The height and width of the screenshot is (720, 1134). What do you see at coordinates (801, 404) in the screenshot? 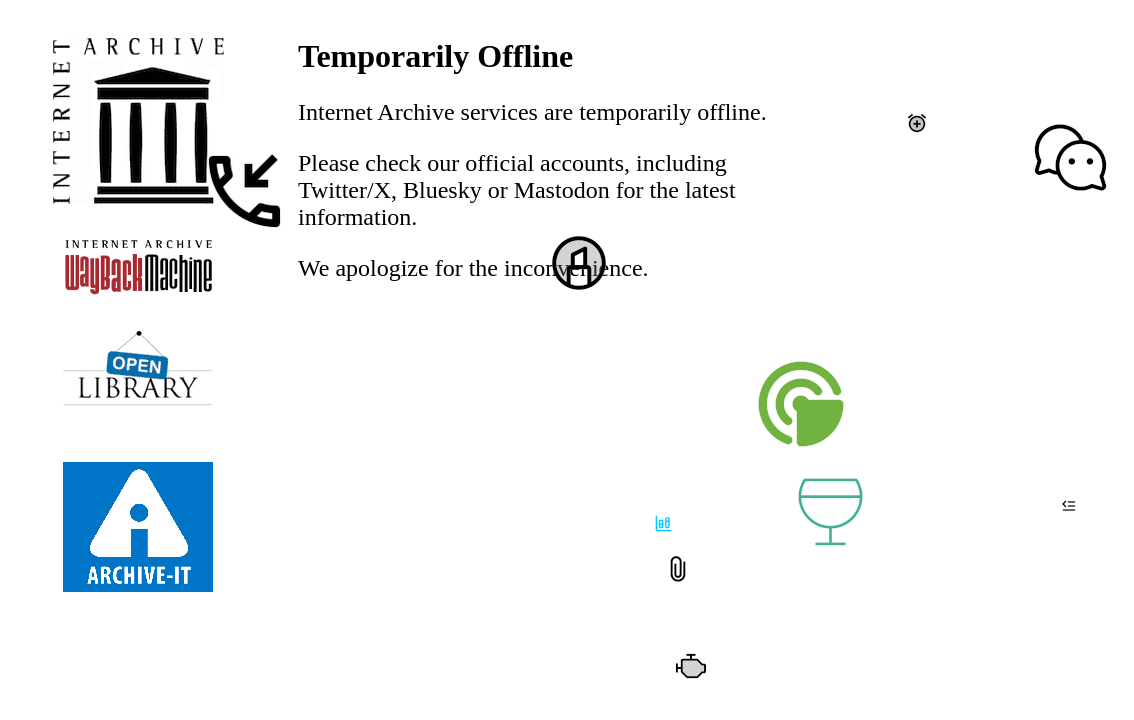
I see `scan for nearby devices or networks` at bounding box center [801, 404].